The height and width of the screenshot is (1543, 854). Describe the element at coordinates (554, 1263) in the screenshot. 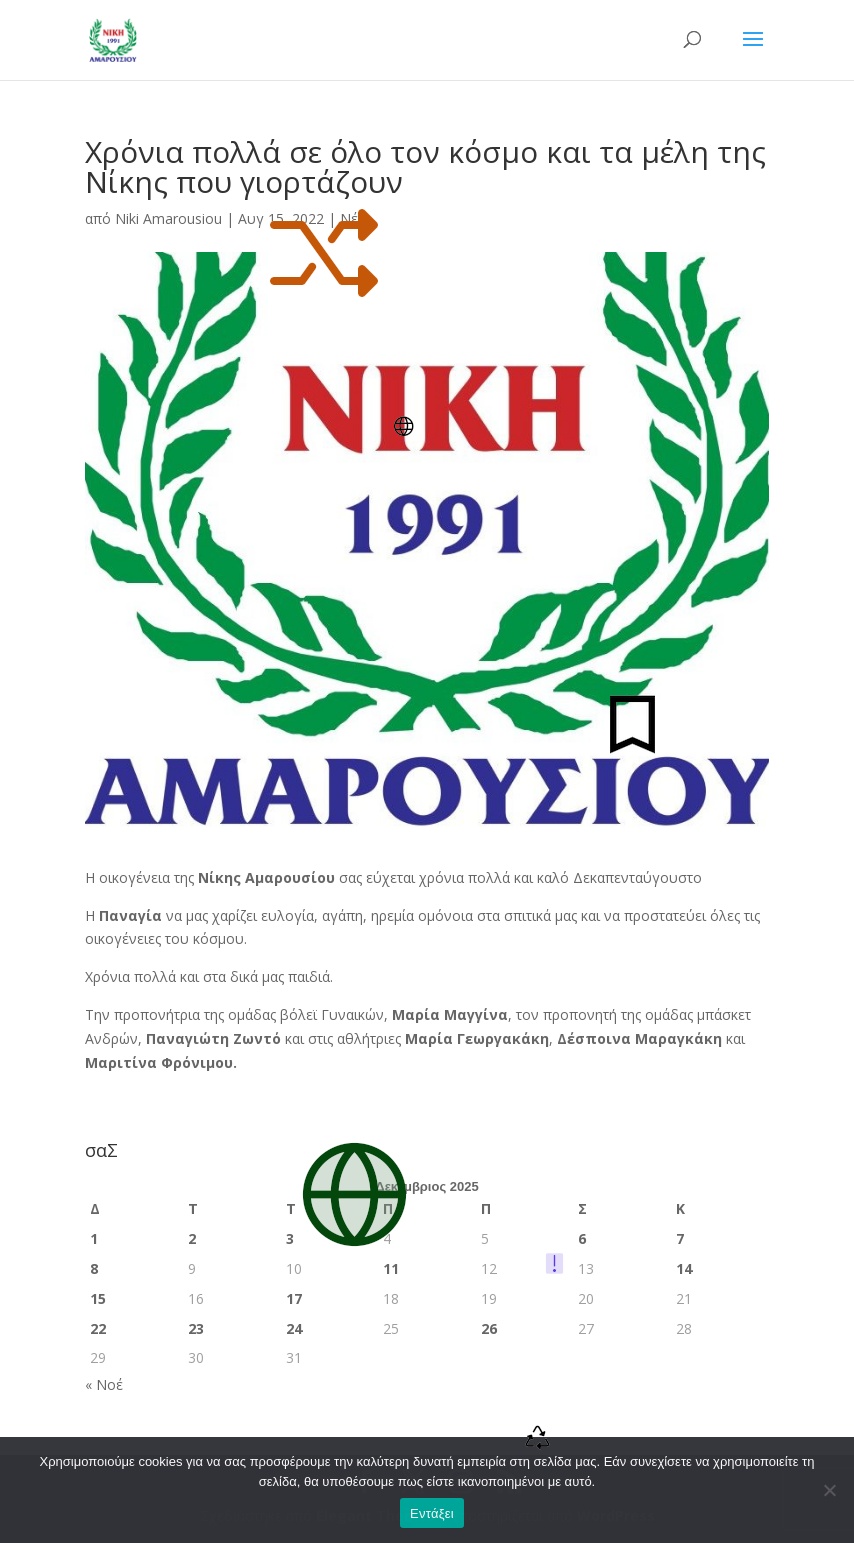

I see `indicates an alert or warning that requires attention` at that location.